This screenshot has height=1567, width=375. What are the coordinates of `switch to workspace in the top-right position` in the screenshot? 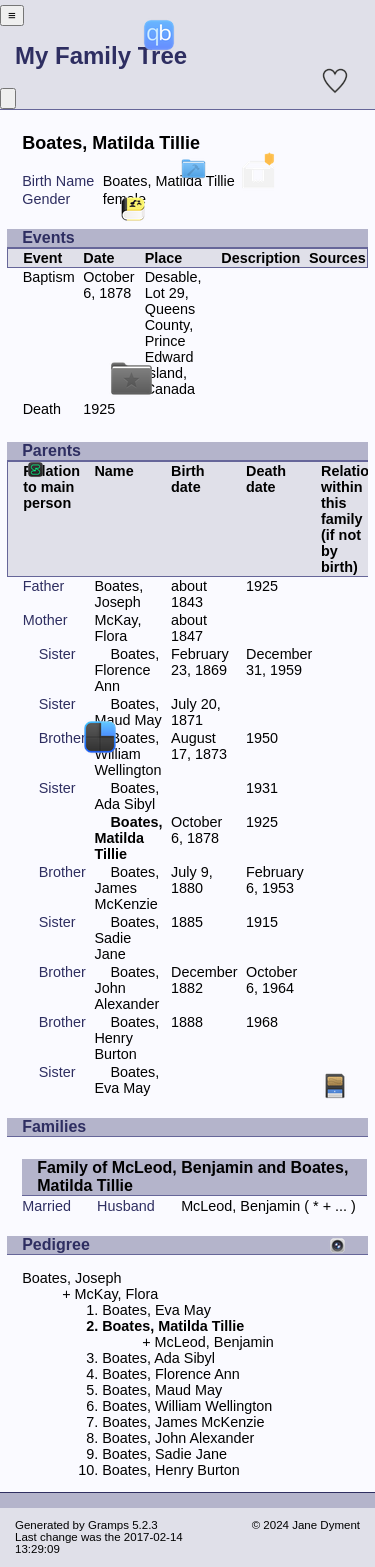 It's located at (100, 737).